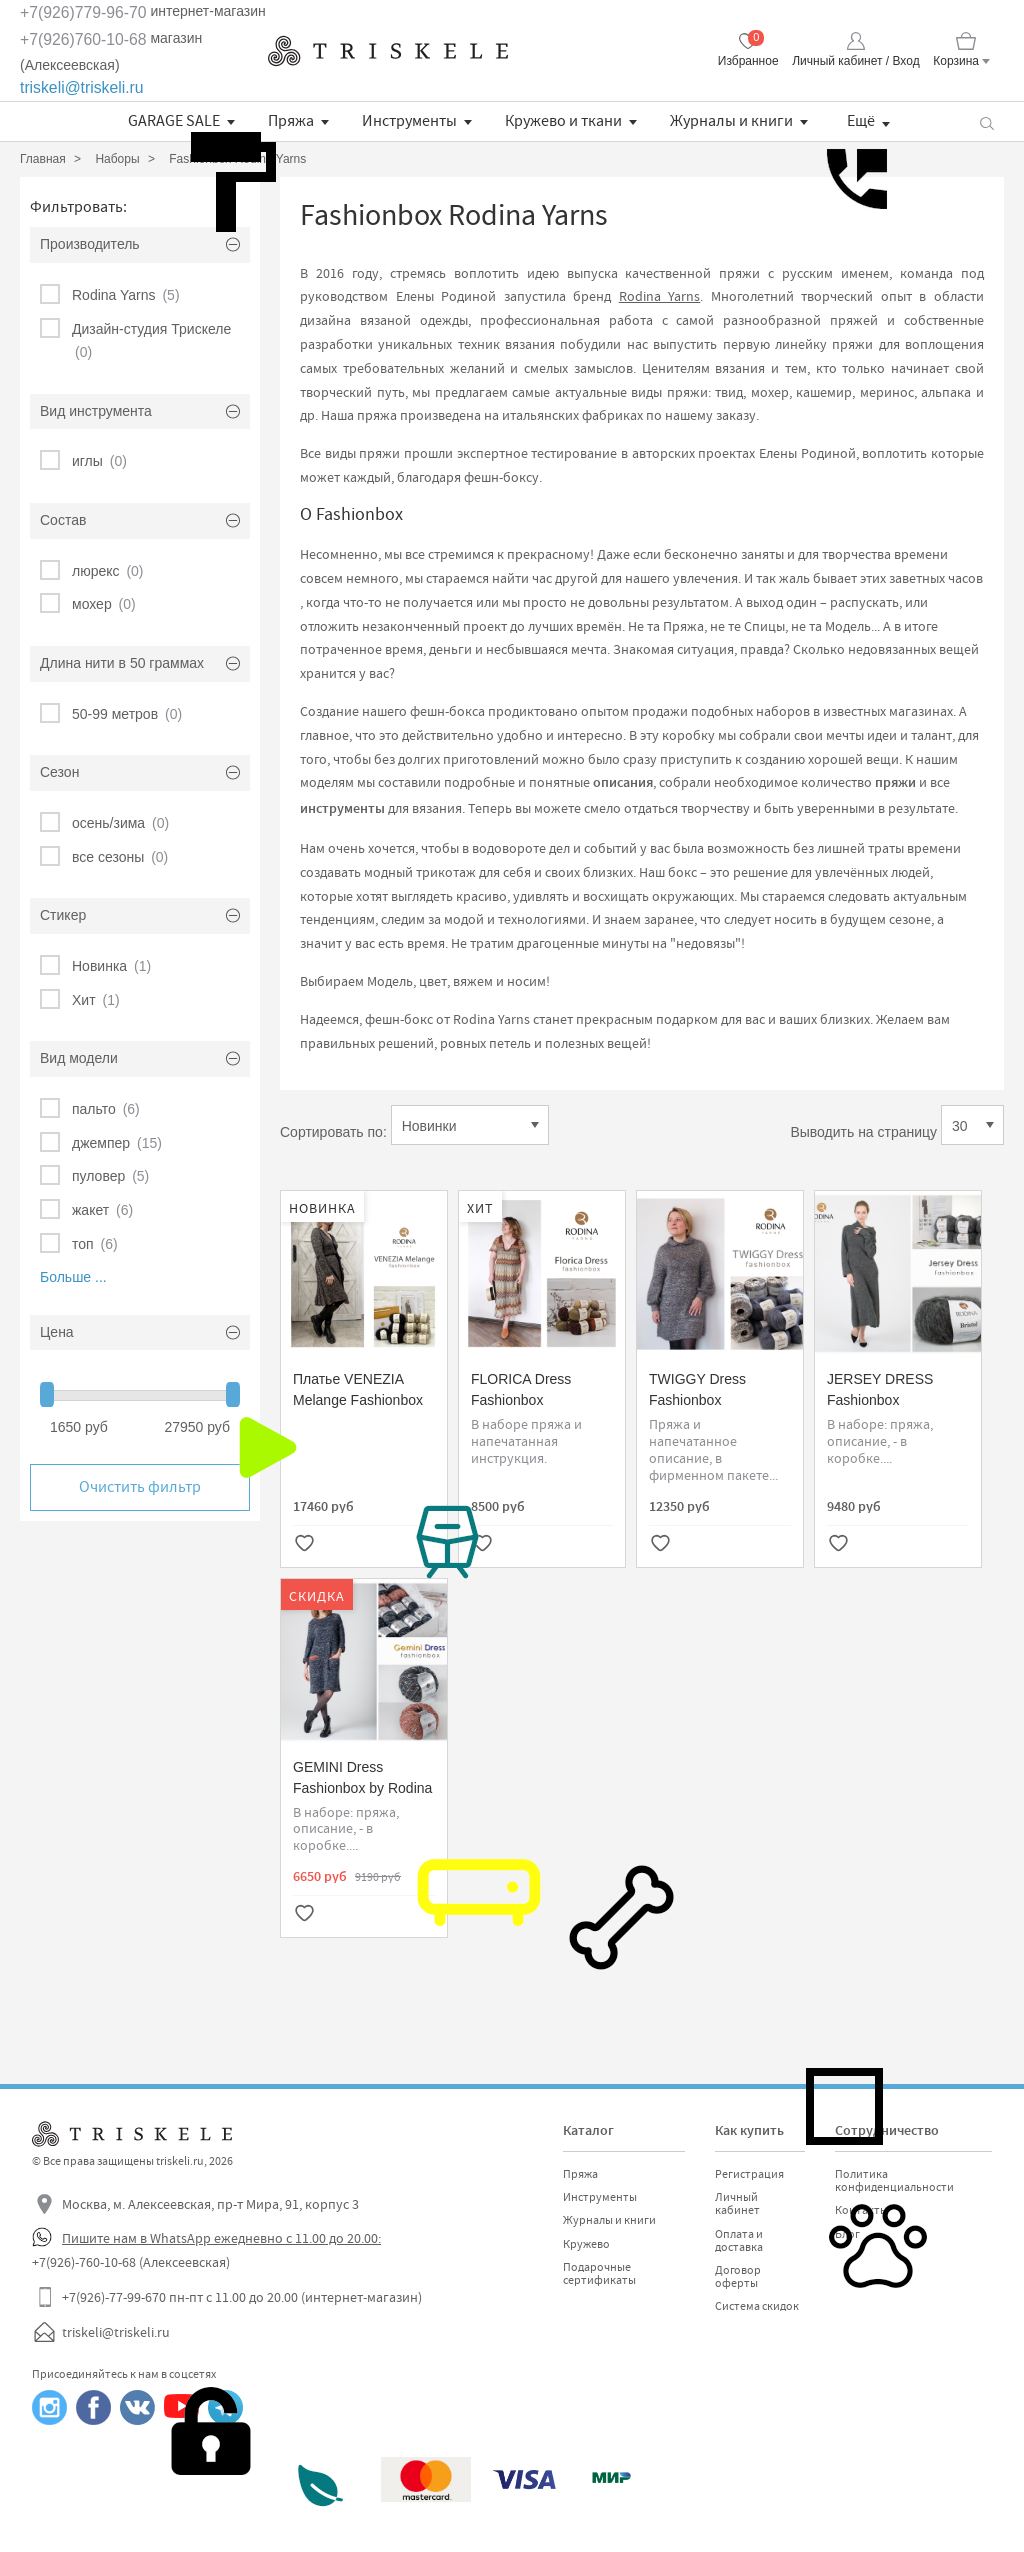 The width and height of the screenshot is (1024, 2552). Describe the element at coordinates (447, 1539) in the screenshot. I see `view regional train schedules` at that location.